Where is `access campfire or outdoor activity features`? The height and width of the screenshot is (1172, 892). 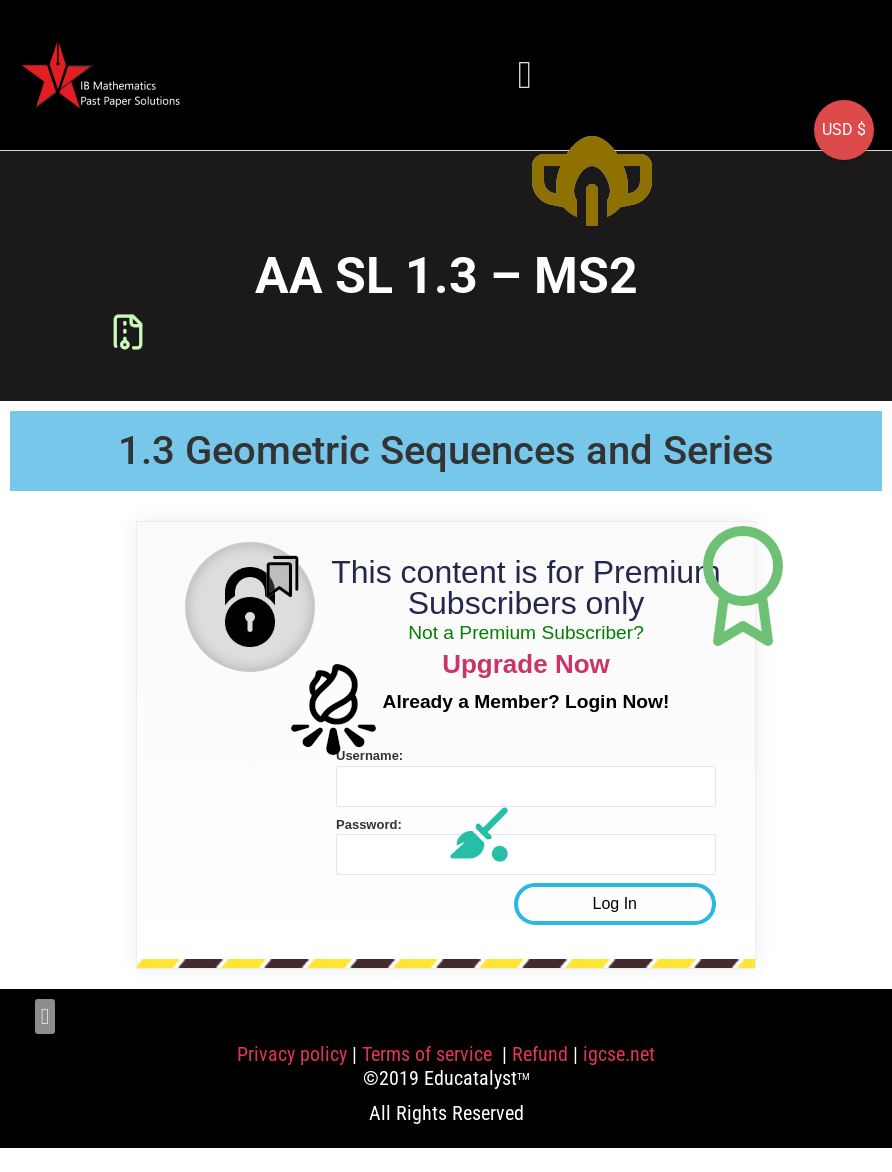
access campfire or outdoor activity features is located at coordinates (333, 709).